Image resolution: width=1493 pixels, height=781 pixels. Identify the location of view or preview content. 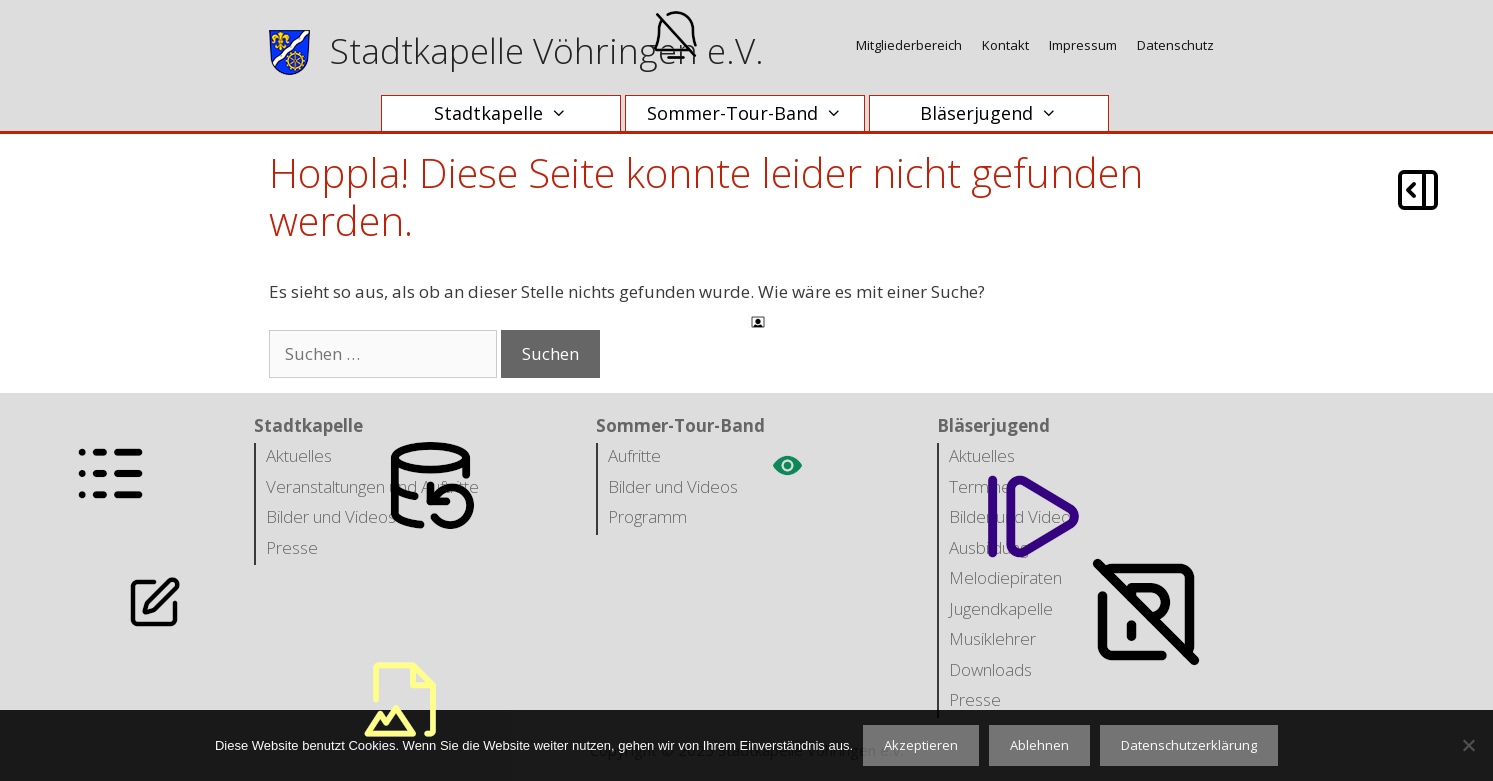
(787, 465).